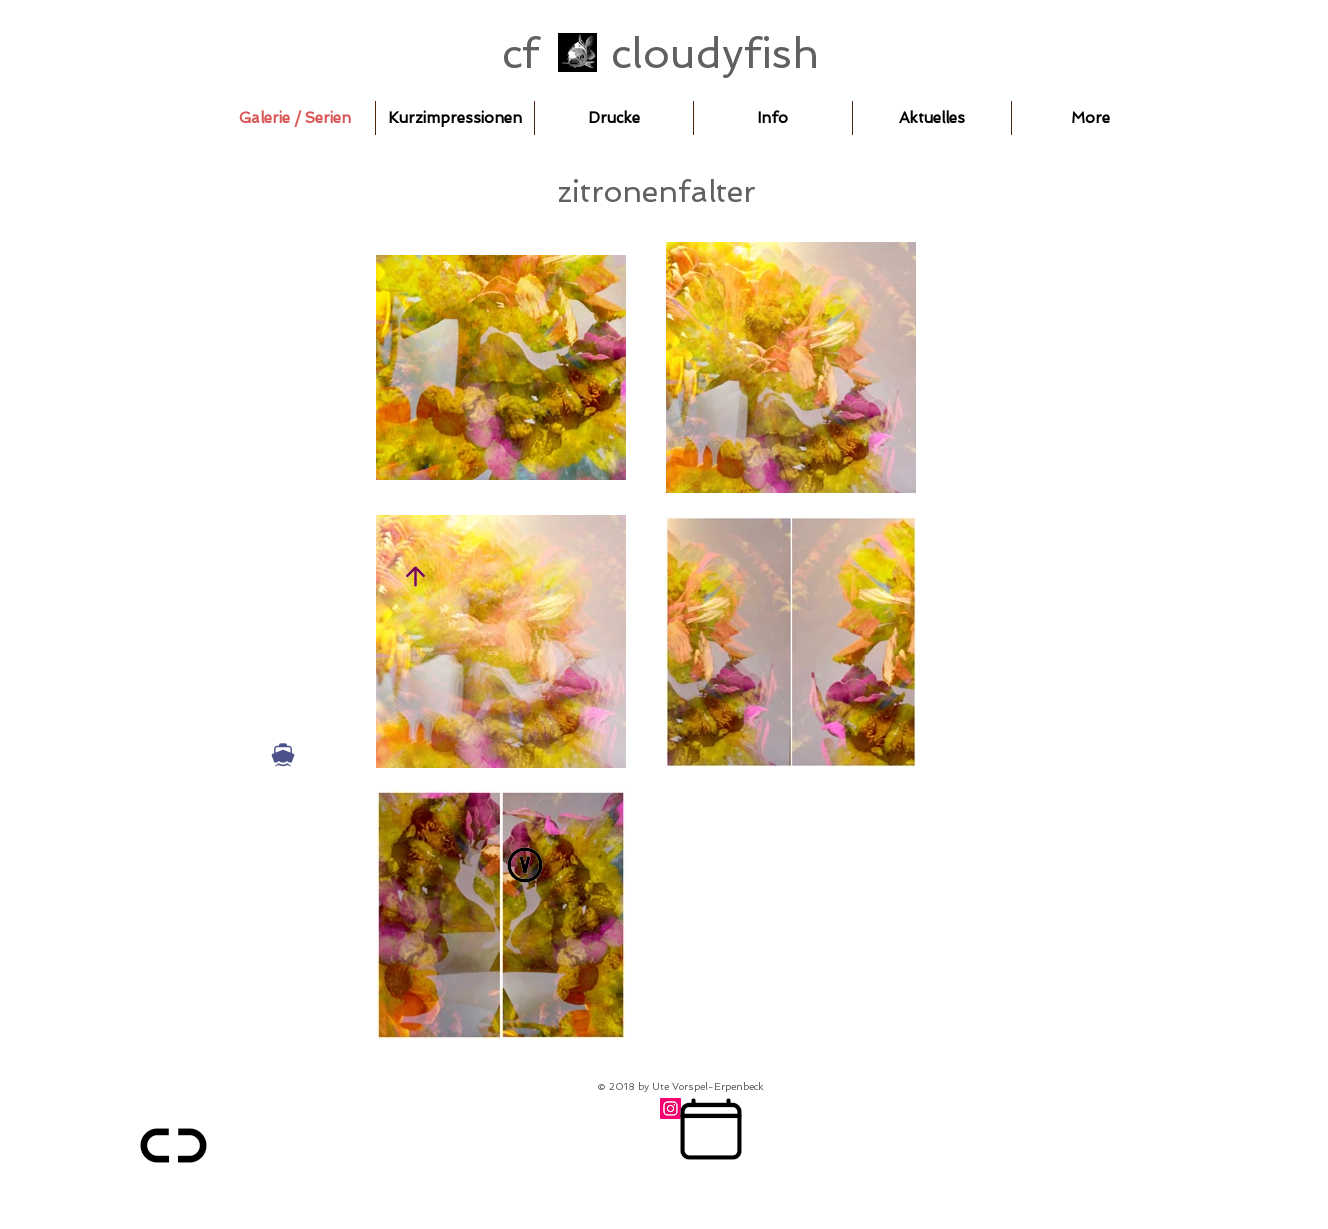 The height and width of the screenshot is (1229, 1328). I want to click on indicates a verified status or account, so click(525, 865).